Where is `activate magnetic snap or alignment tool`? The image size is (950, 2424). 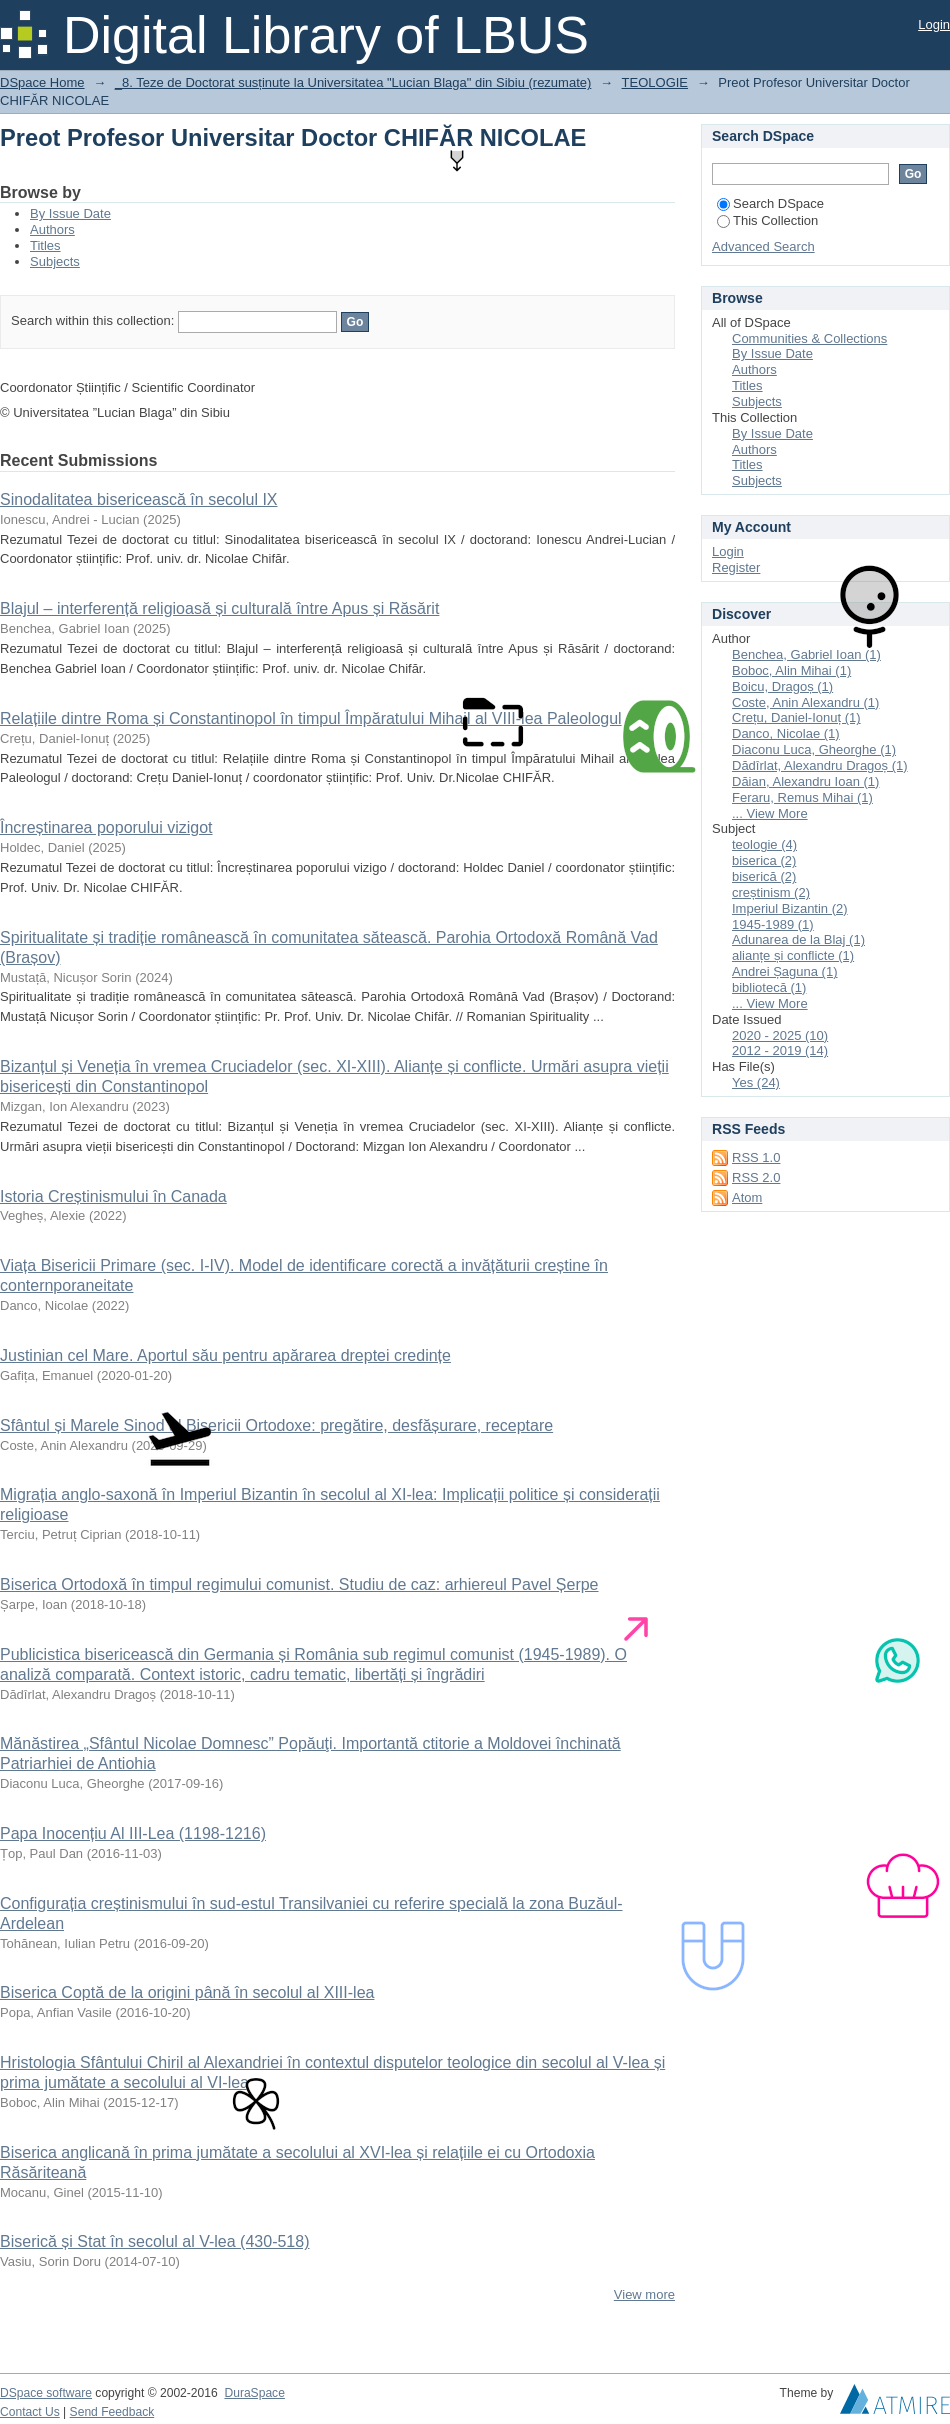 activate magnetic snap or alignment tool is located at coordinates (713, 1953).